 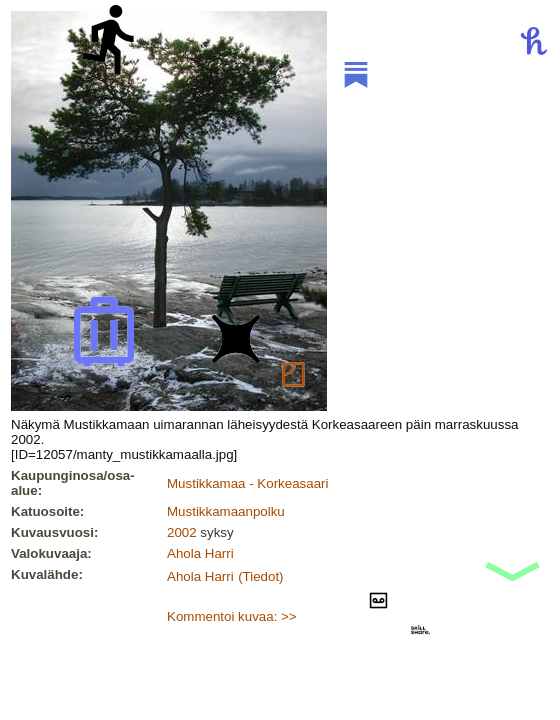 I want to click on open the Skillshare app, so click(x=420, y=629).